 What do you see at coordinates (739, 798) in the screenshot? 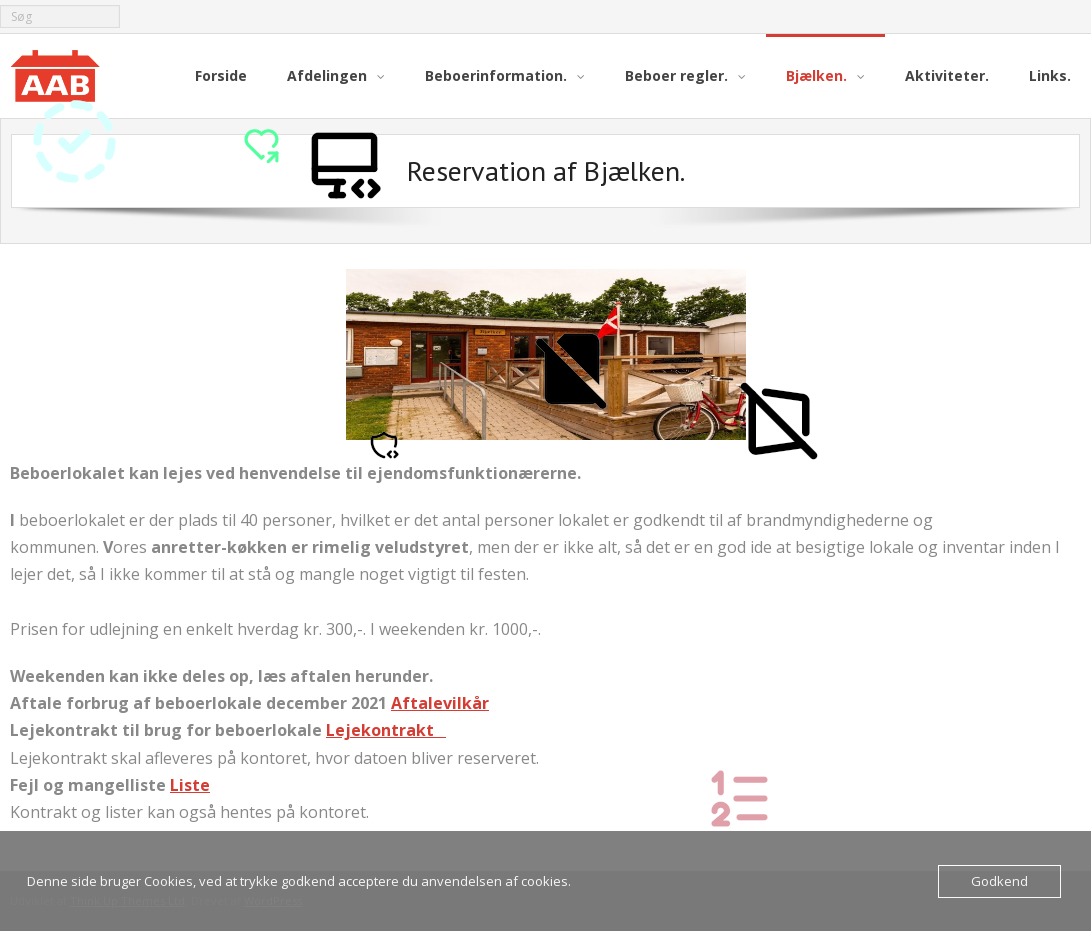
I see `create a numbered list` at bounding box center [739, 798].